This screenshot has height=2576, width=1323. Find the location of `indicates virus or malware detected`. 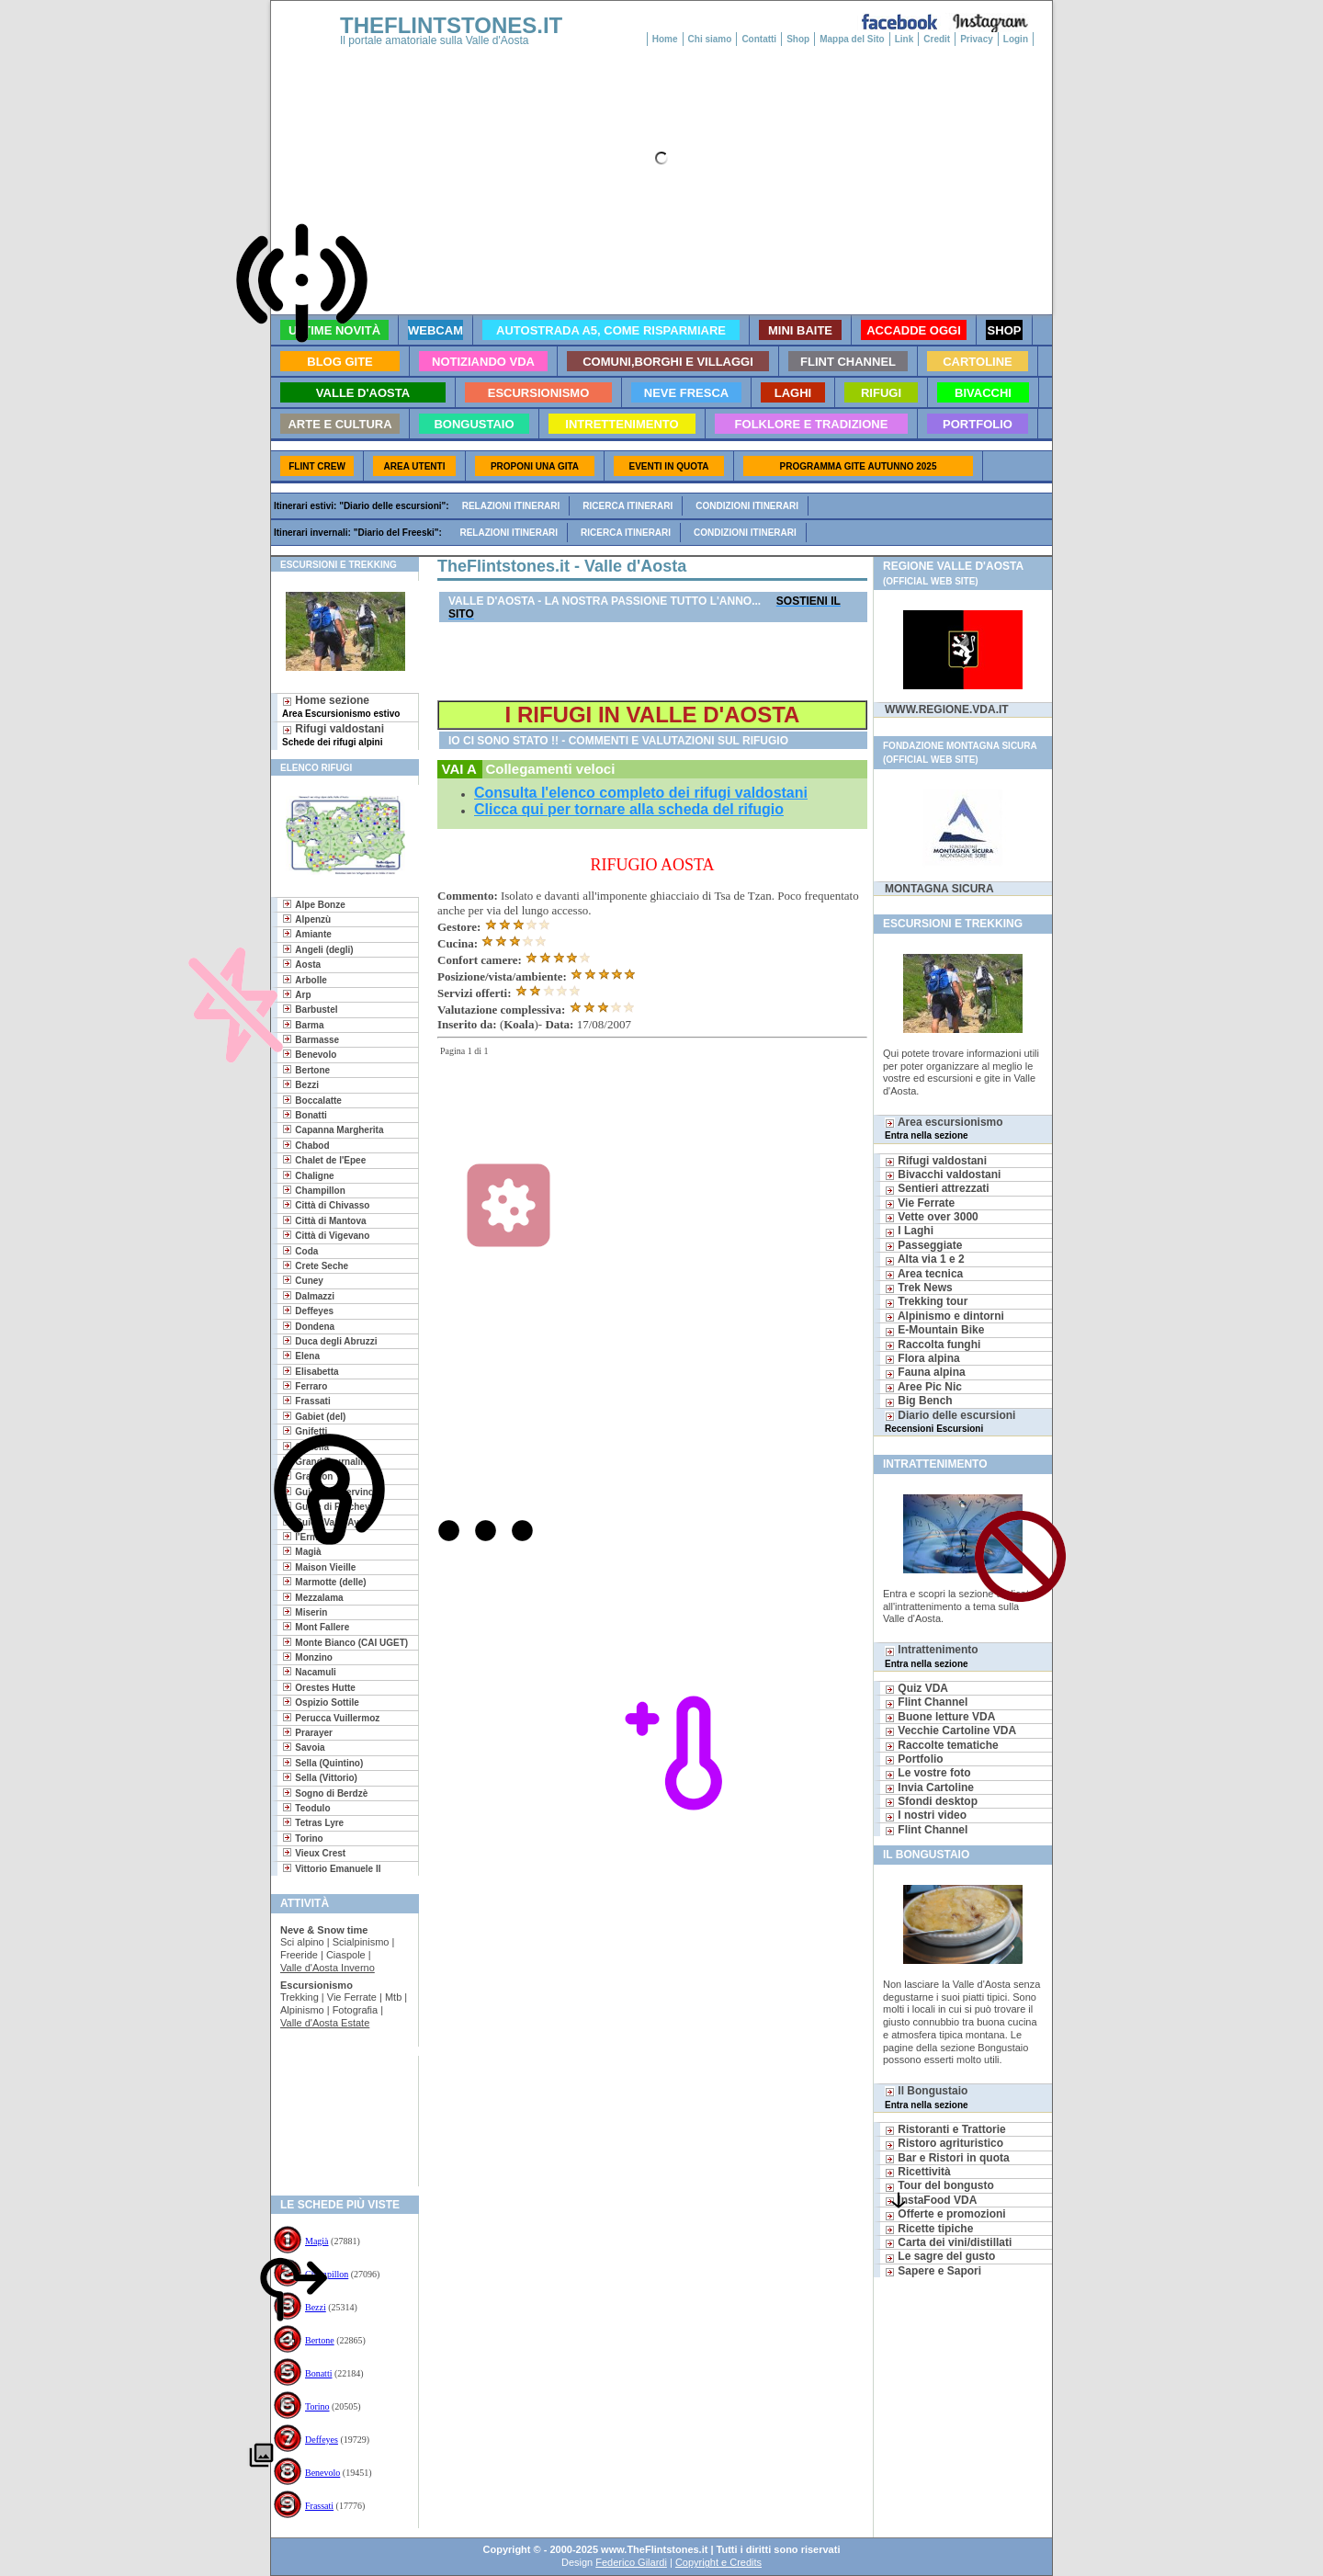

indicates virus or malware detected is located at coordinates (508, 1205).